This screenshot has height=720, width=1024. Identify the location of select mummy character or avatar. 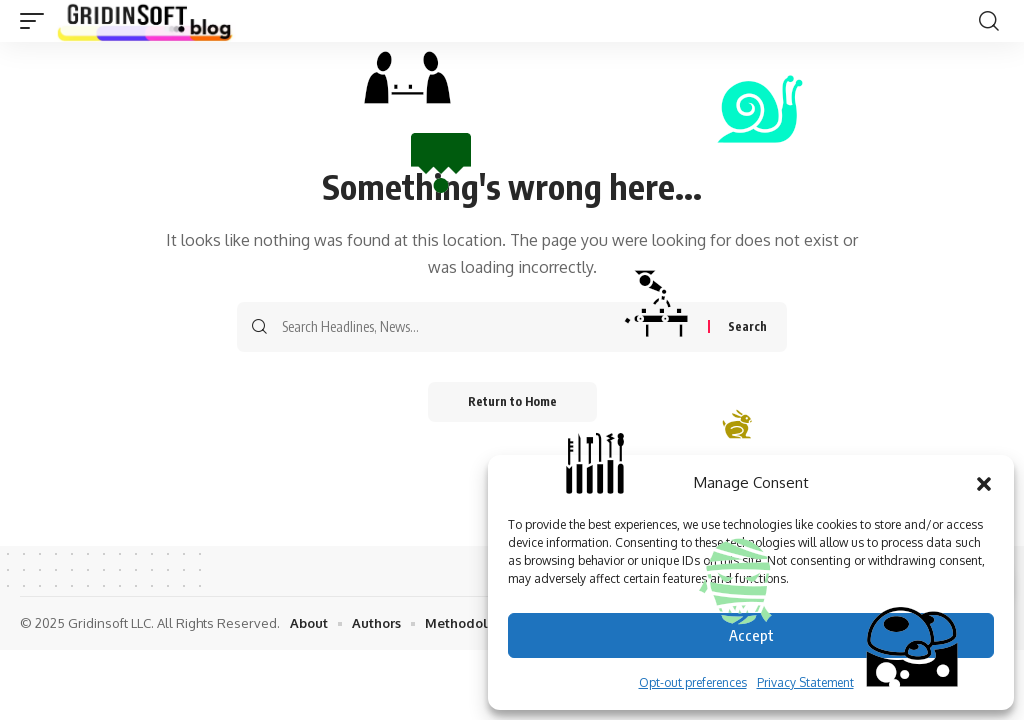
(739, 581).